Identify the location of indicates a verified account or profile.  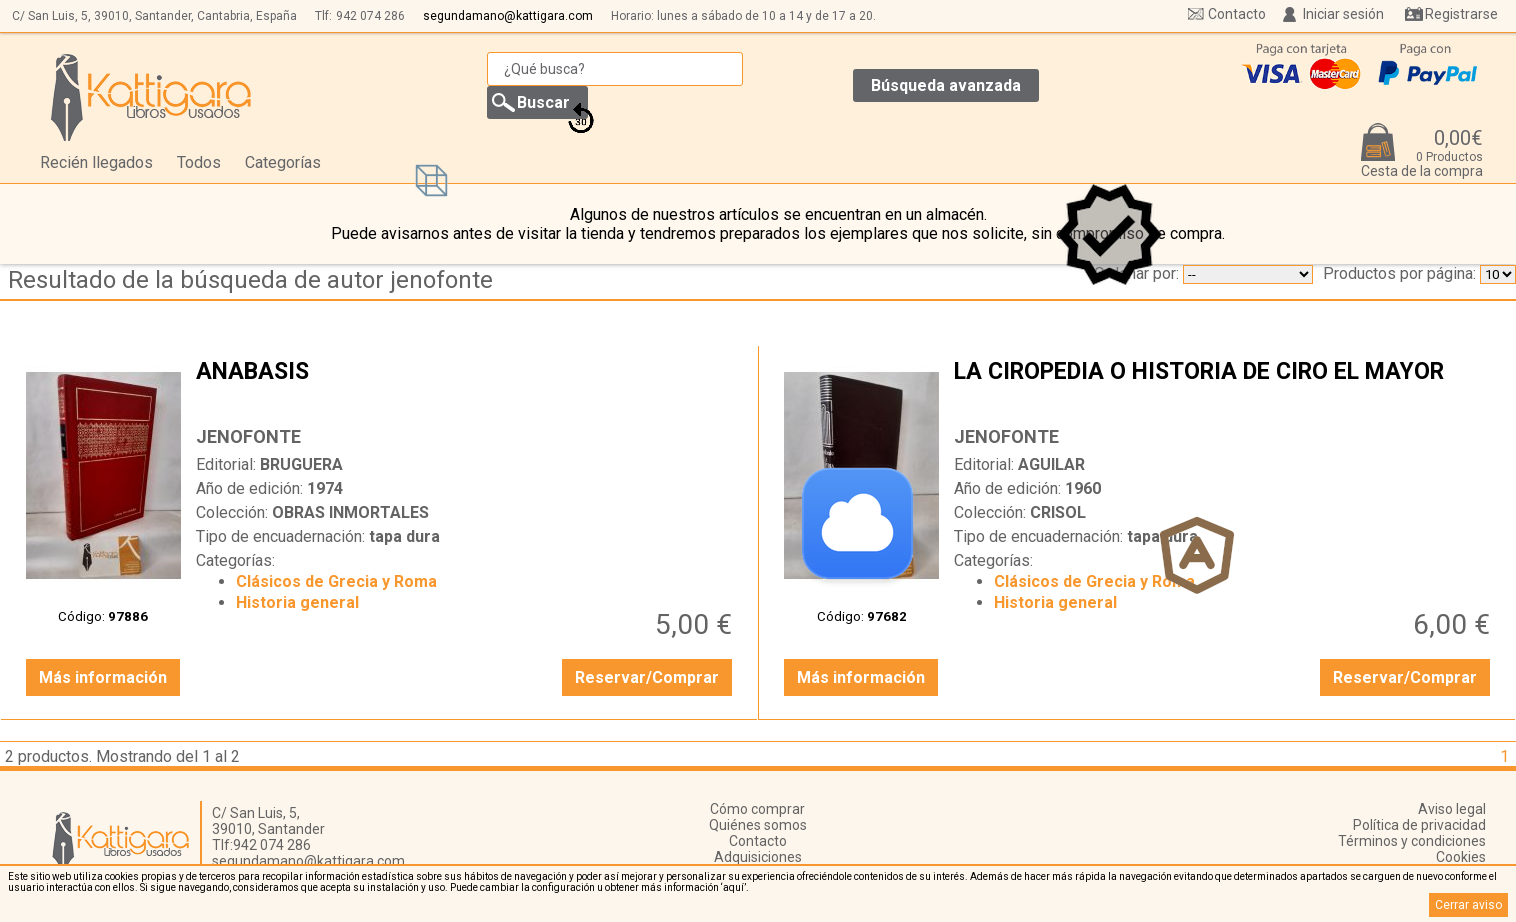
(1109, 234).